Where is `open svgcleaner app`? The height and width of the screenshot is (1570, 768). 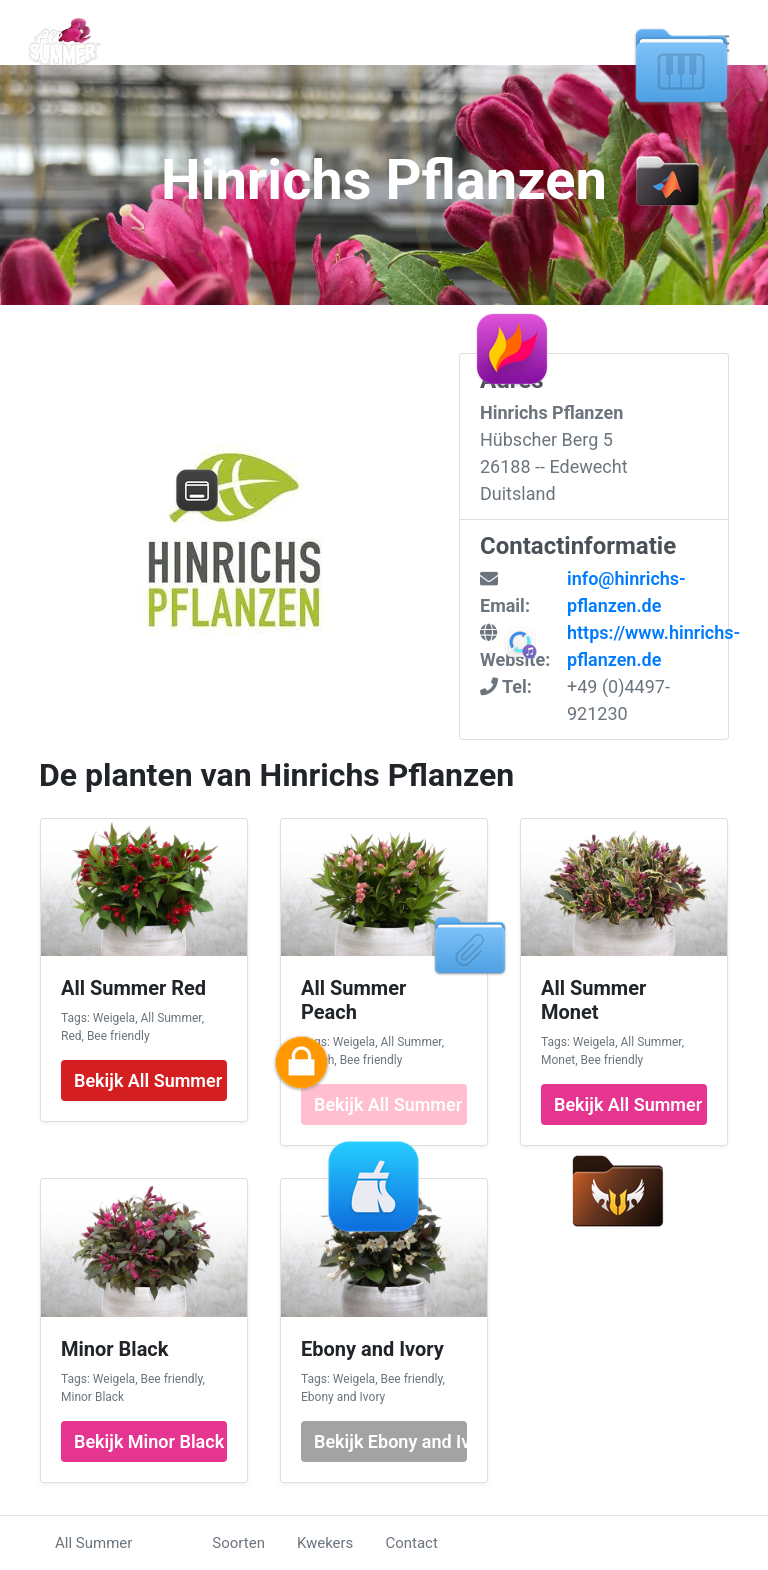 open svgcleaner app is located at coordinates (373, 1186).